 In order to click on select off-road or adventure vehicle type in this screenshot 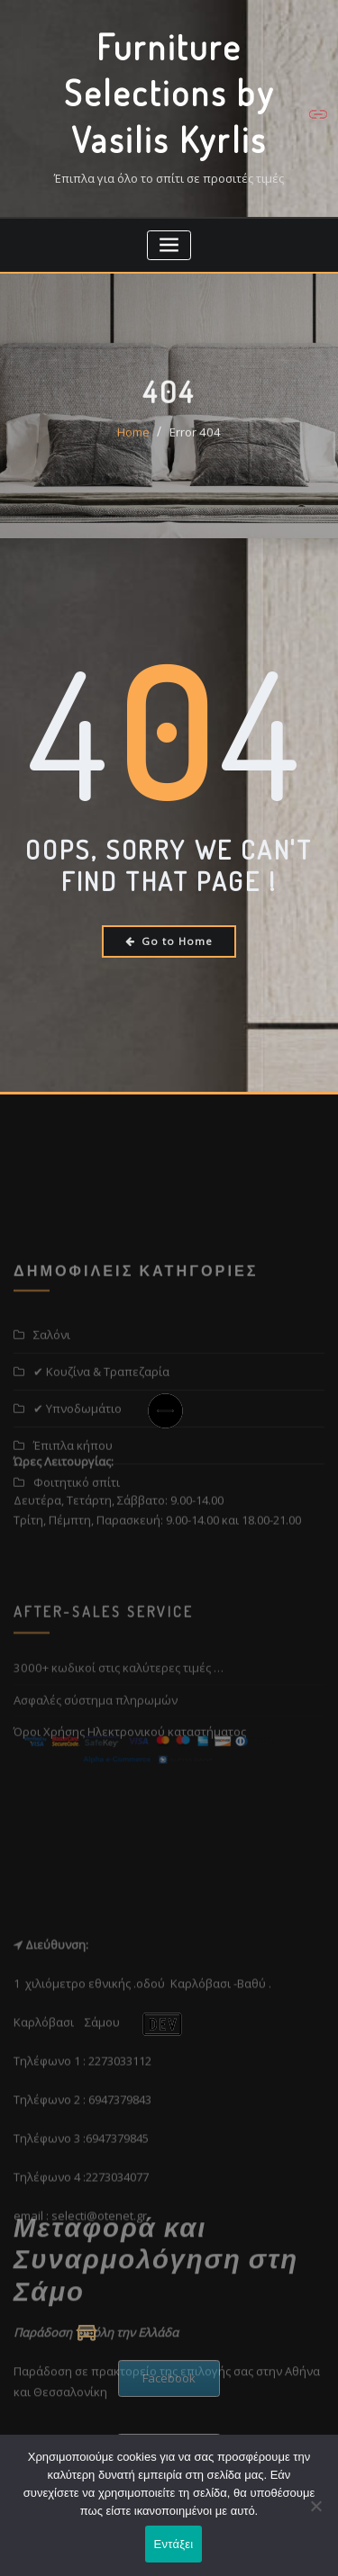, I will do `click(87, 2333)`.